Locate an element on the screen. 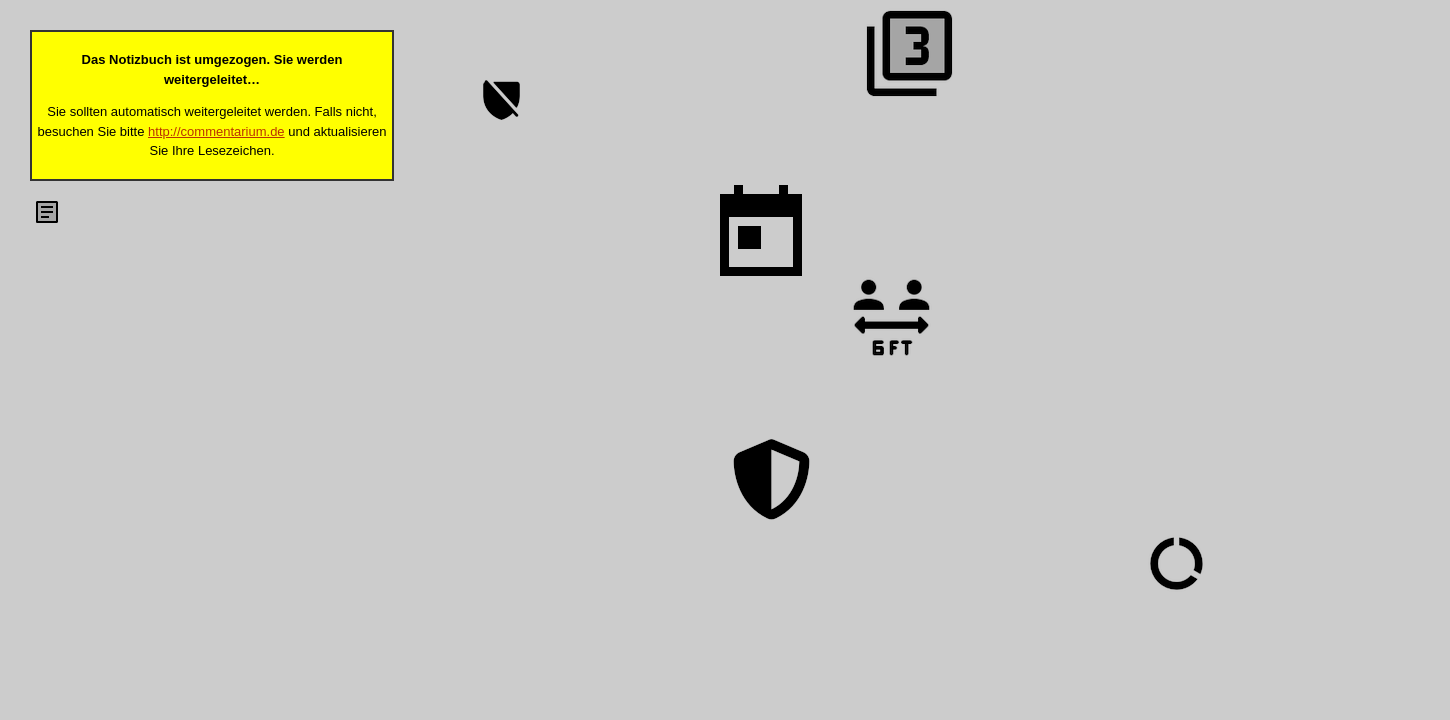  indicates social distancing requirement of 6 feet is located at coordinates (891, 317).